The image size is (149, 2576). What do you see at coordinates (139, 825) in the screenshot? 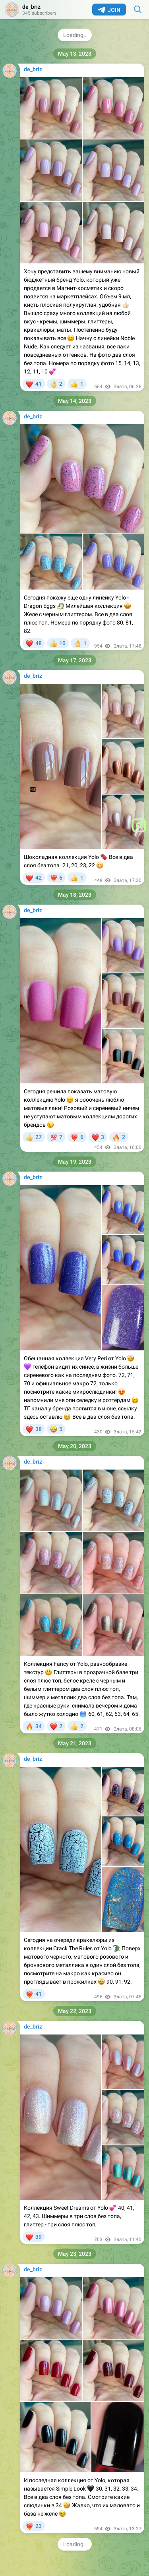
I see `open Instagram app` at bounding box center [139, 825].